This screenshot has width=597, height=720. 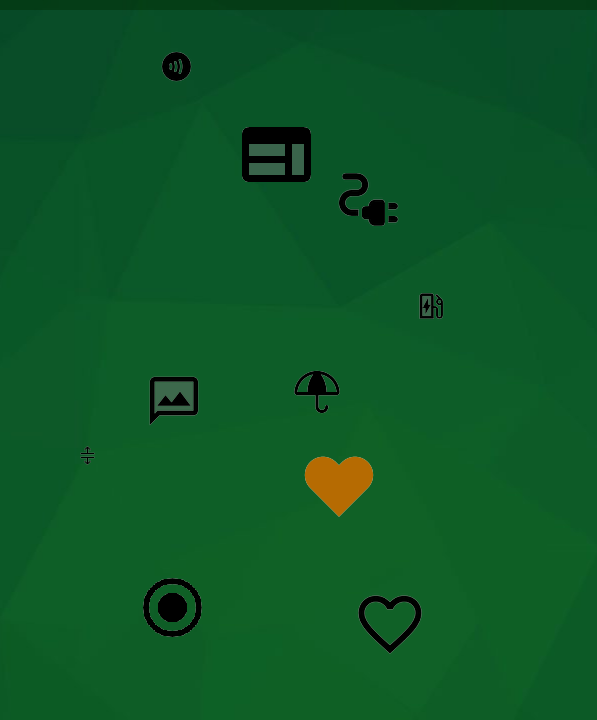 What do you see at coordinates (390, 624) in the screenshot?
I see `add item to favorites` at bounding box center [390, 624].